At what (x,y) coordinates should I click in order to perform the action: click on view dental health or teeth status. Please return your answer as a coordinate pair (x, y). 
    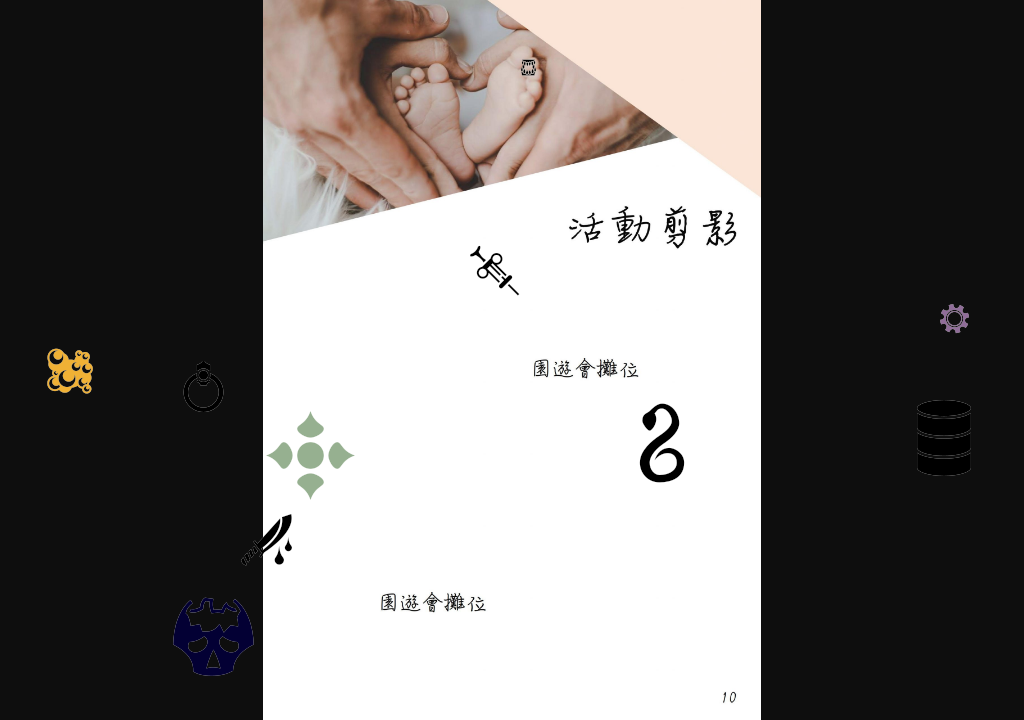
    Looking at the image, I should click on (528, 67).